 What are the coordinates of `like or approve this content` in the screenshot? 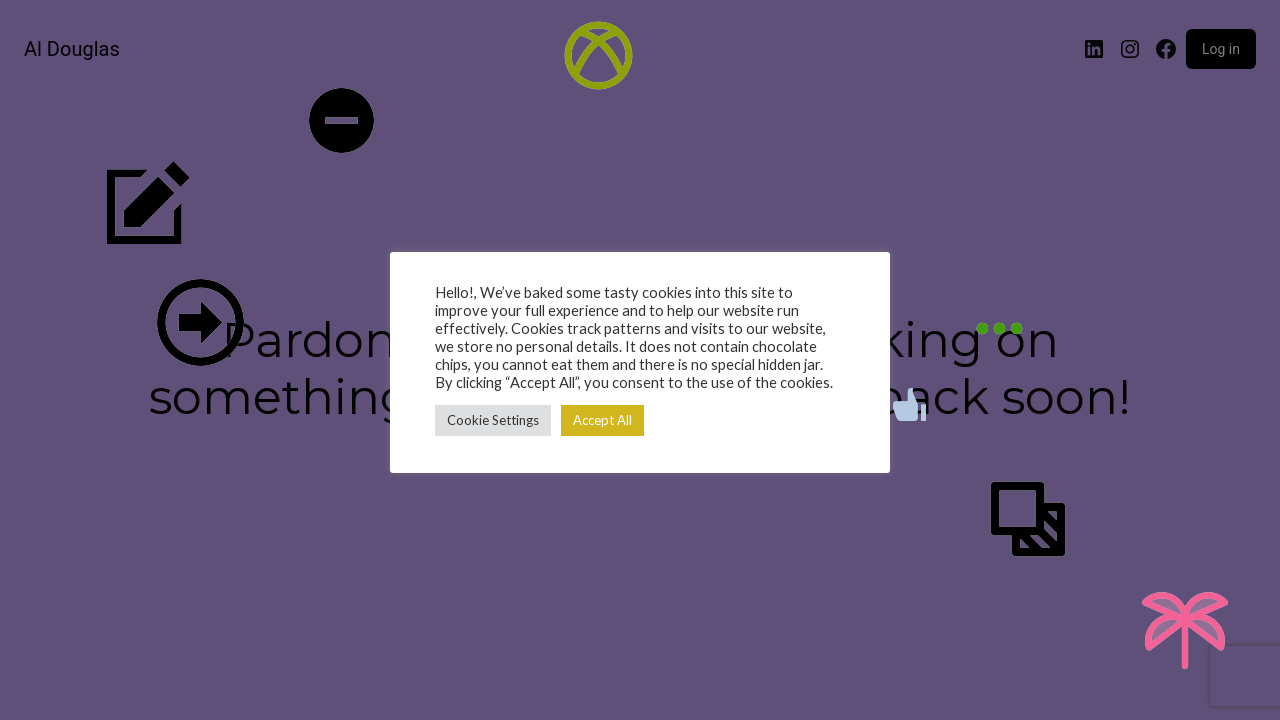 It's located at (909, 404).